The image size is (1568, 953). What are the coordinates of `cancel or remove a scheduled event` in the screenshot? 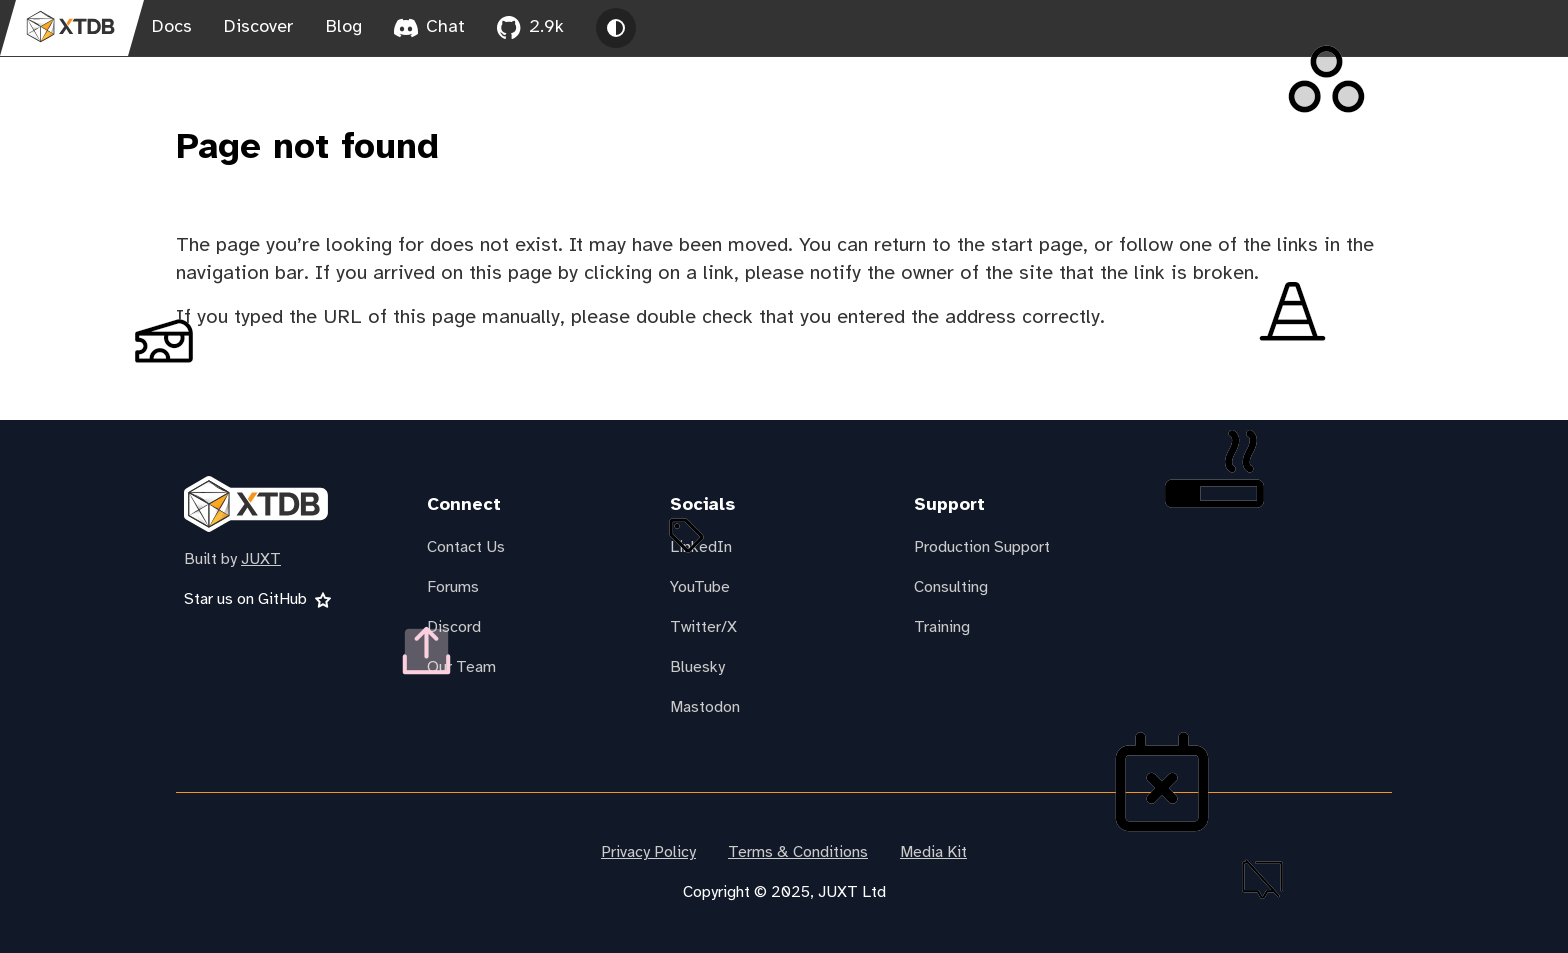 It's located at (1162, 785).